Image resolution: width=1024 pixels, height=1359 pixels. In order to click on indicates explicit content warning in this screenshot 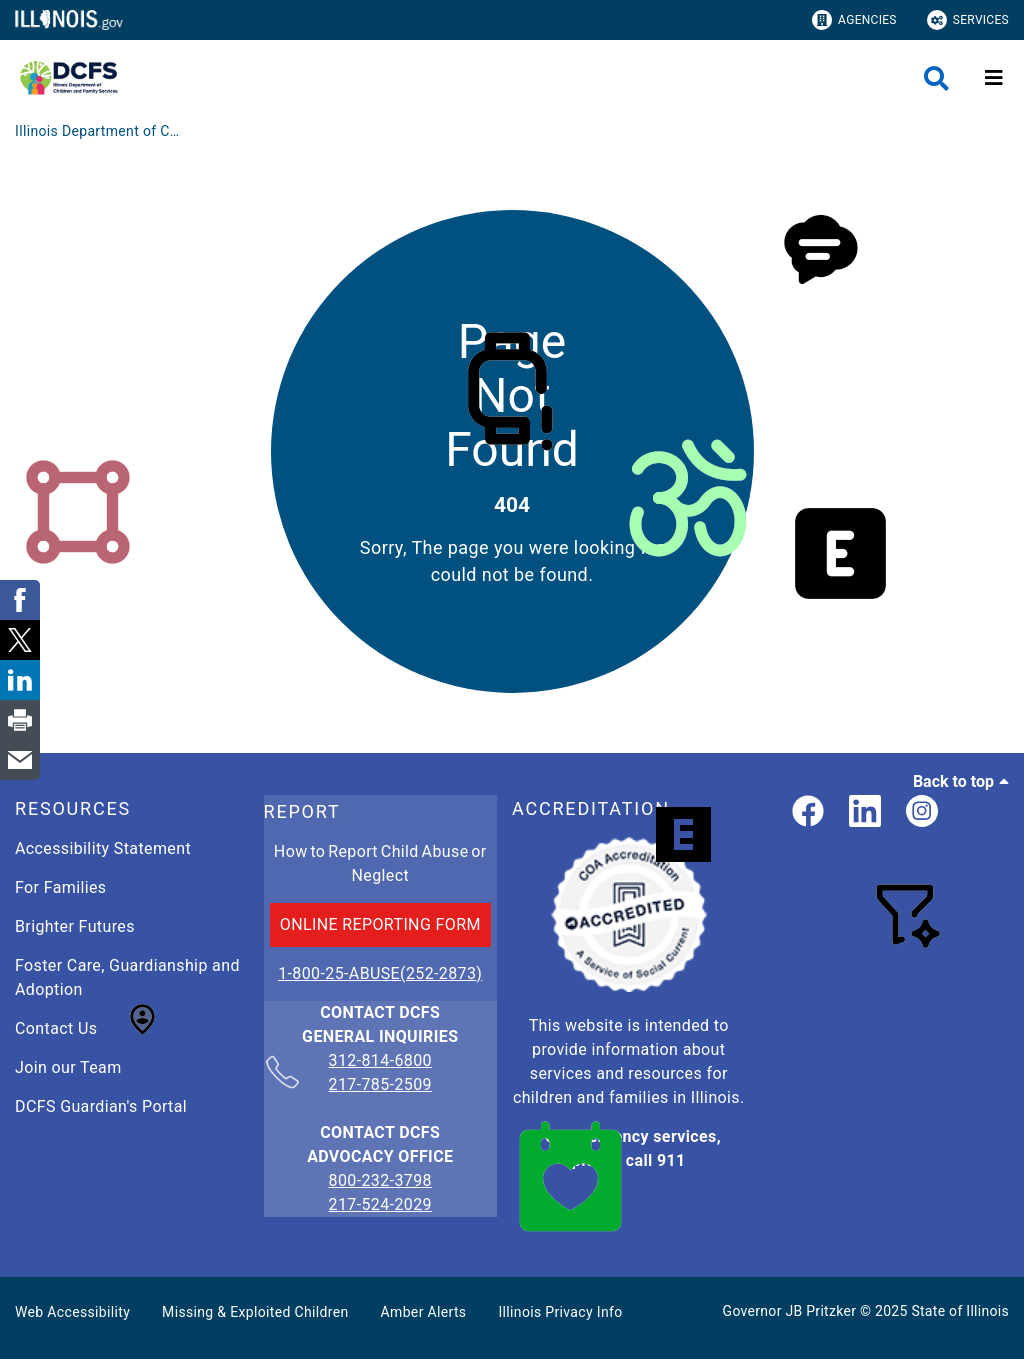, I will do `click(683, 834)`.